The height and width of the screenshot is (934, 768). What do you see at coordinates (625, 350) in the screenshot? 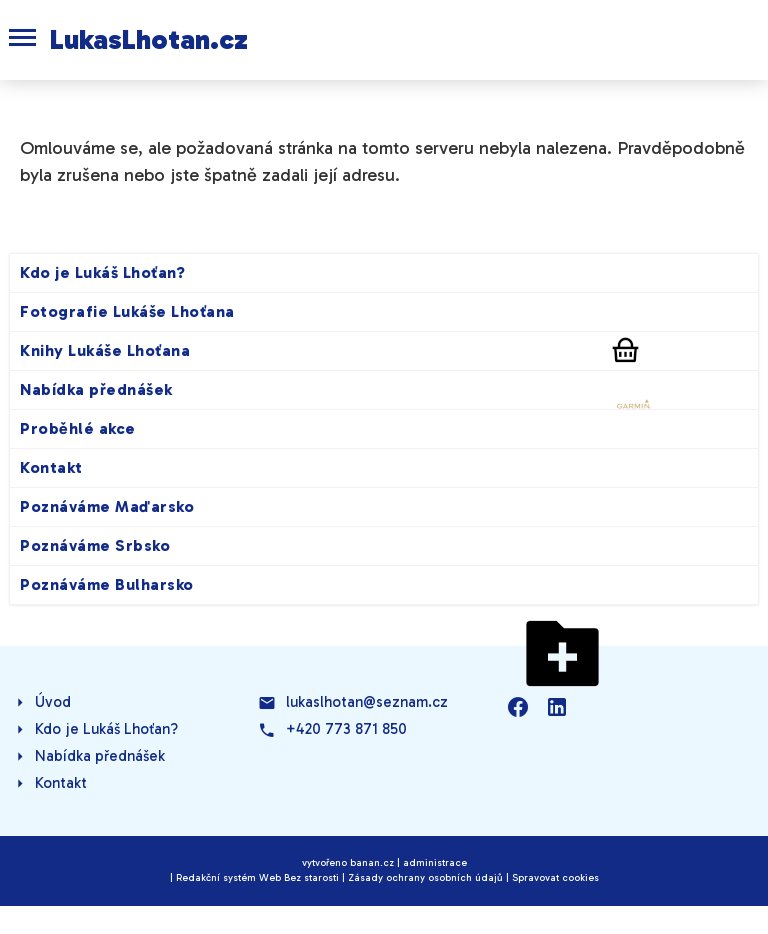
I see `view your shopping basket` at bounding box center [625, 350].